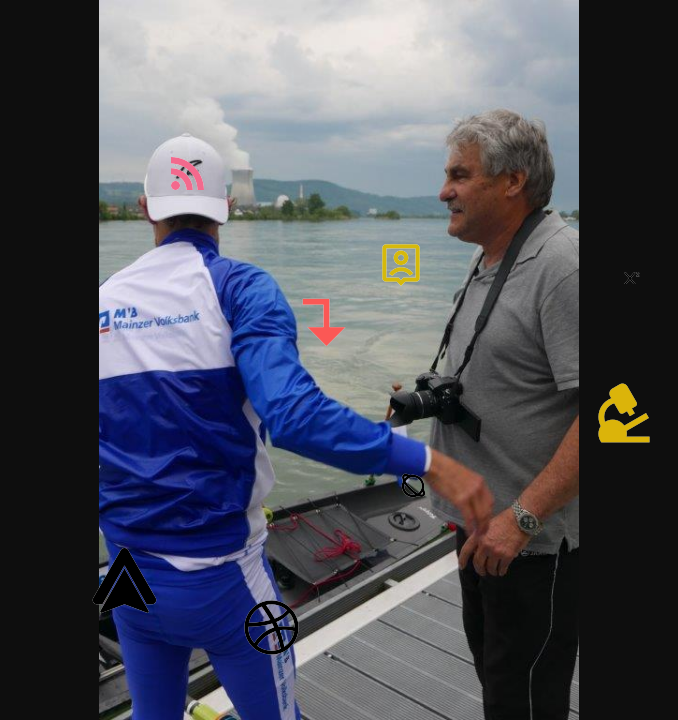 The width and height of the screenshot is (678, 720). I want to click on indicates a right-then-down navigation path, so click(323, 319).